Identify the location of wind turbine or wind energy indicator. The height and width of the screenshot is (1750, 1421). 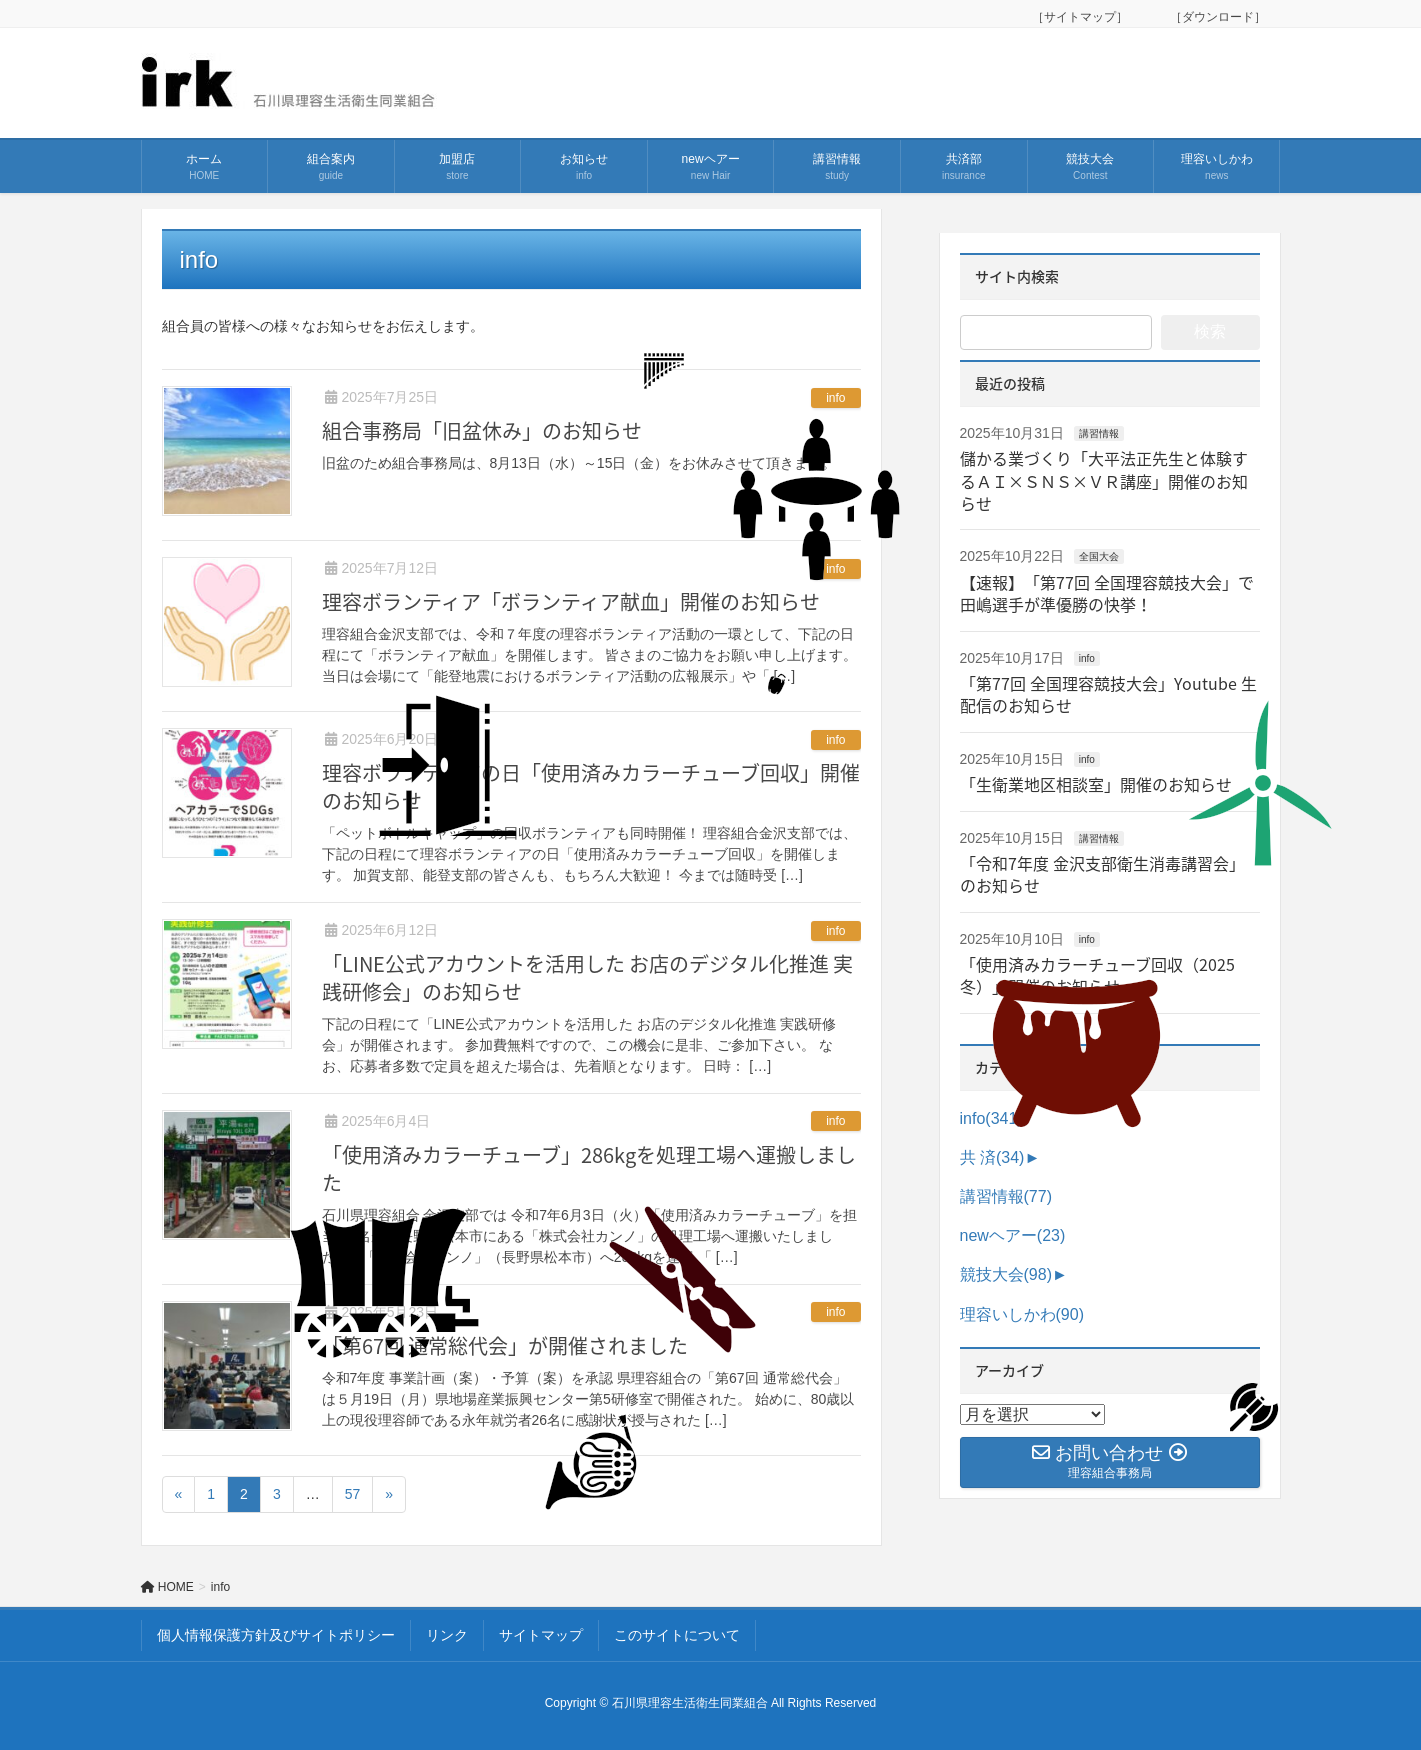
(1263, 783).